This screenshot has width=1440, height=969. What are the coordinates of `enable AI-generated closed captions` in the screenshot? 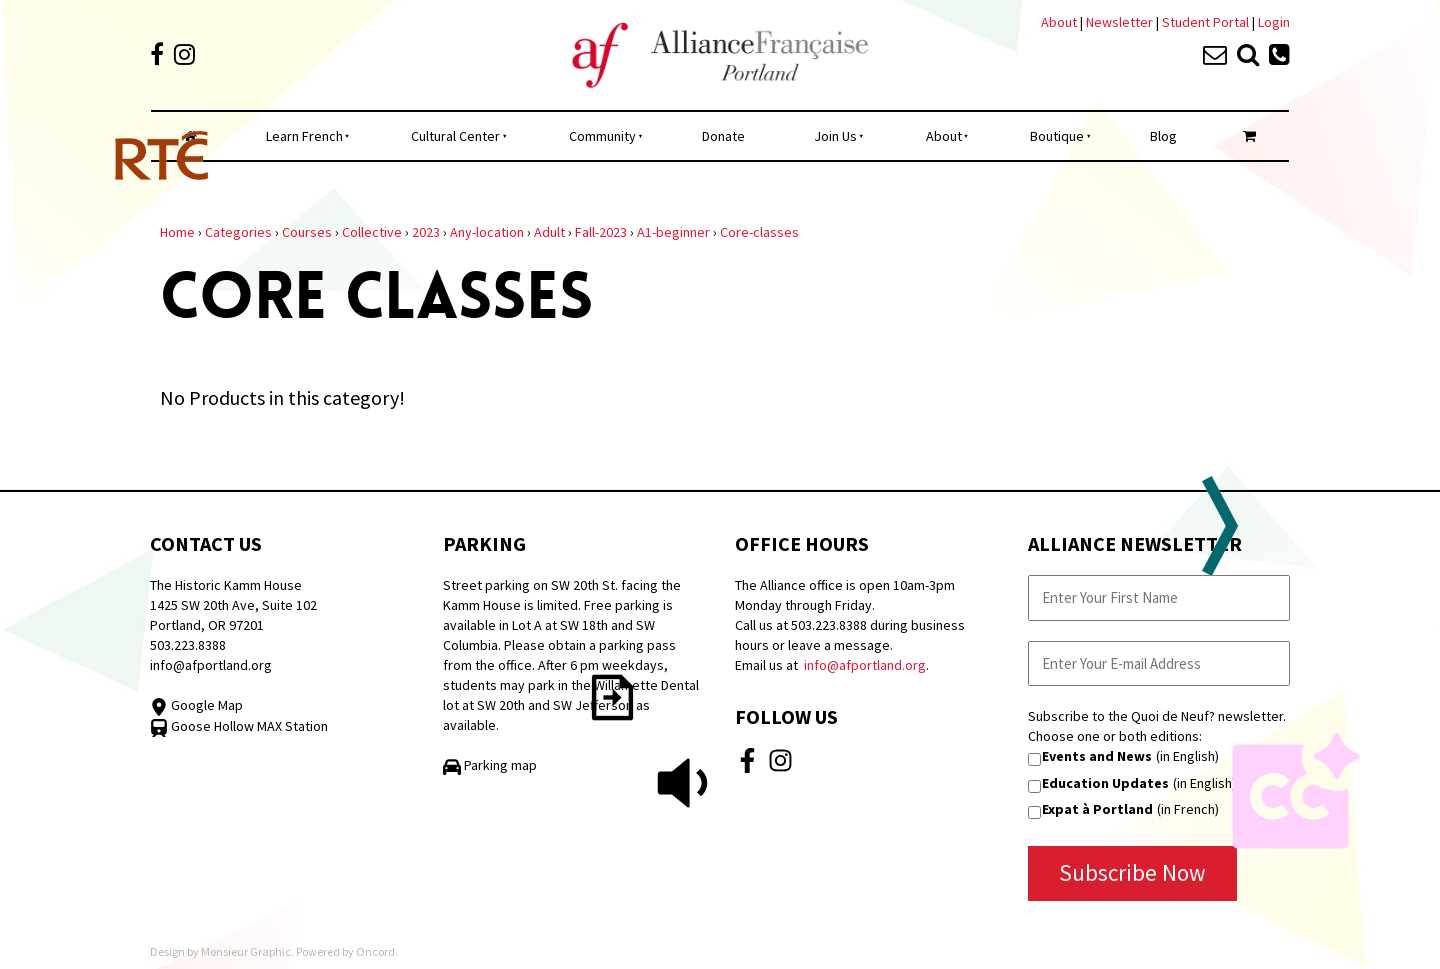 It's located at (1290, 796).